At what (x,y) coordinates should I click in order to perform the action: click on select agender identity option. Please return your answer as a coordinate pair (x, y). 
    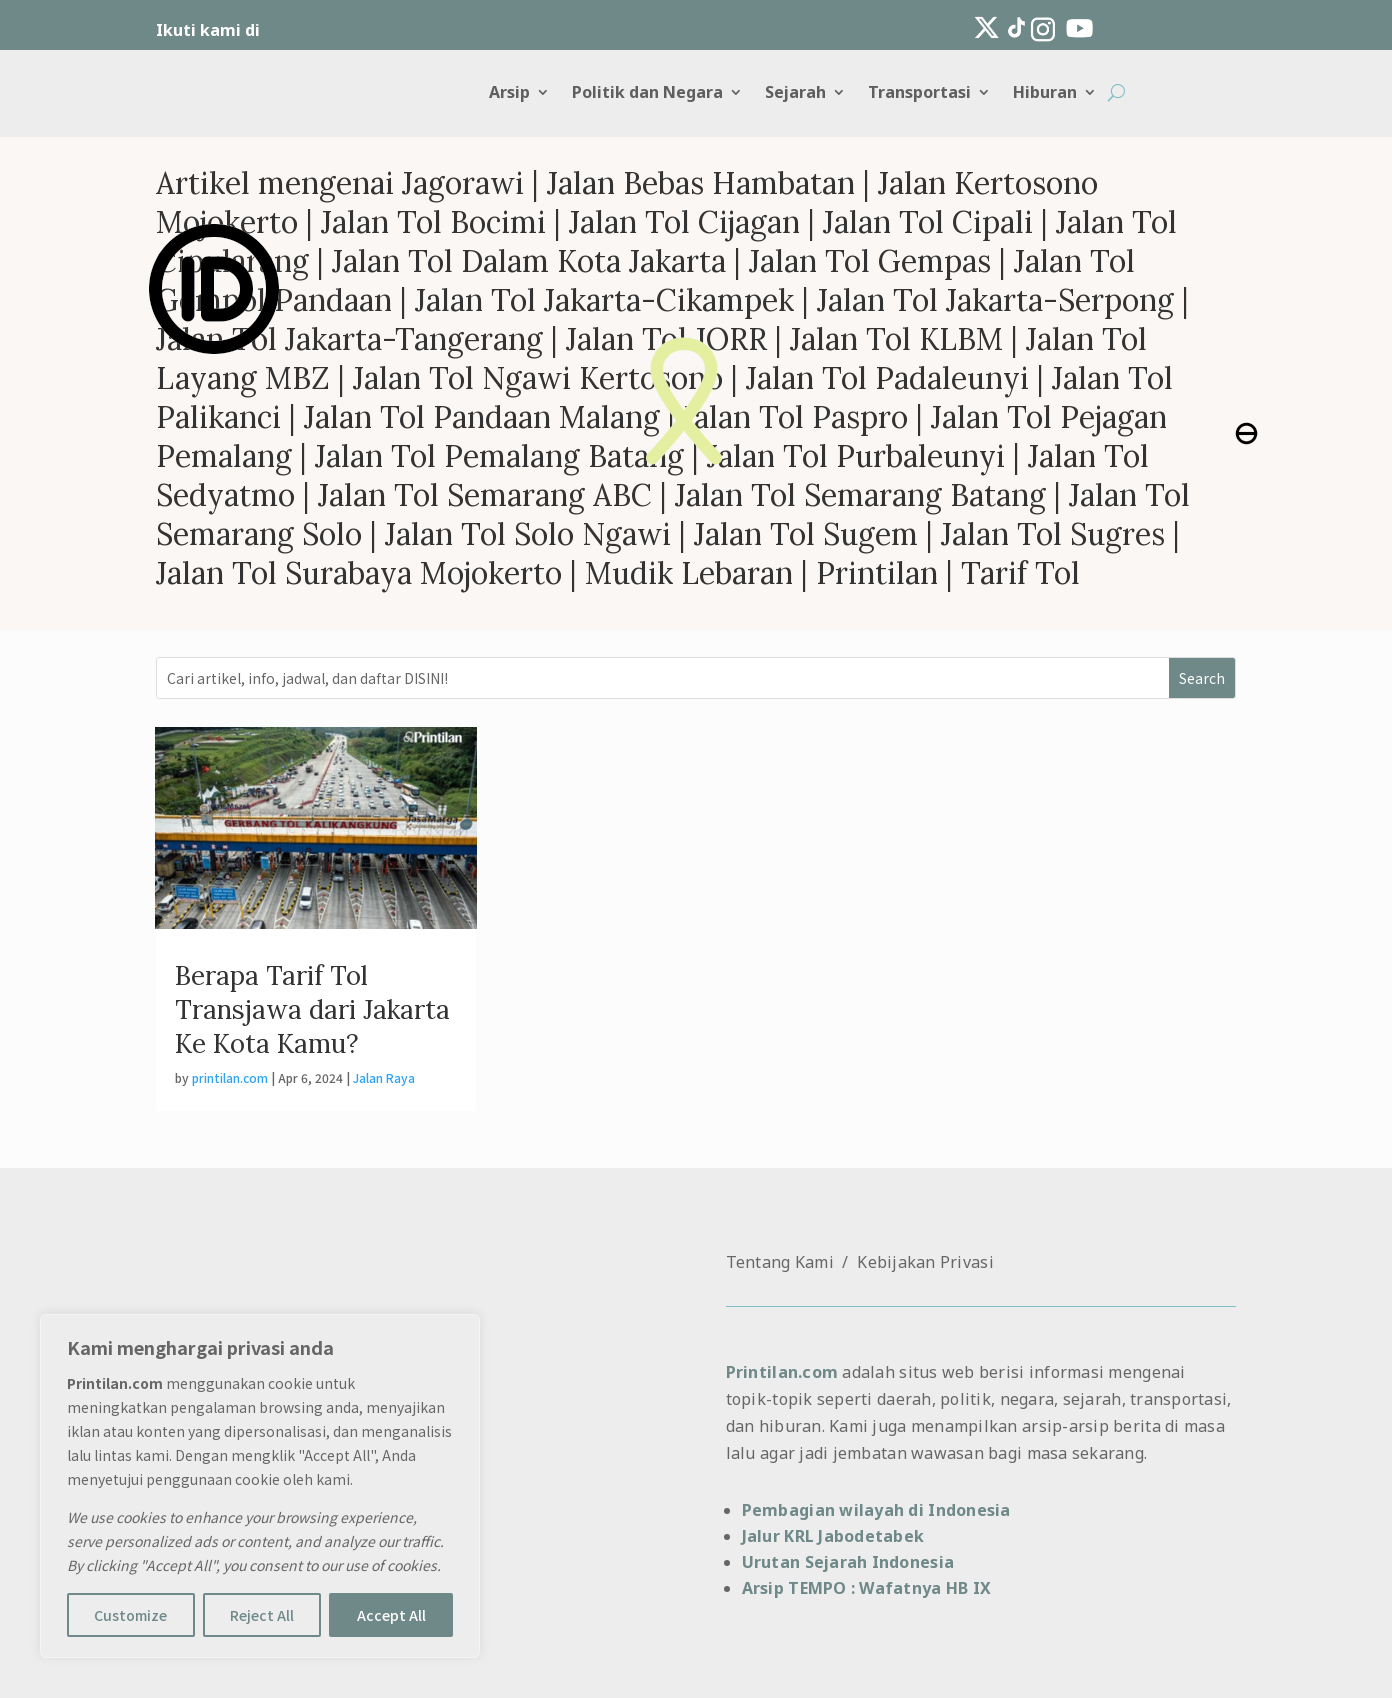
    Looking at the image, I should click on (1246, 433).